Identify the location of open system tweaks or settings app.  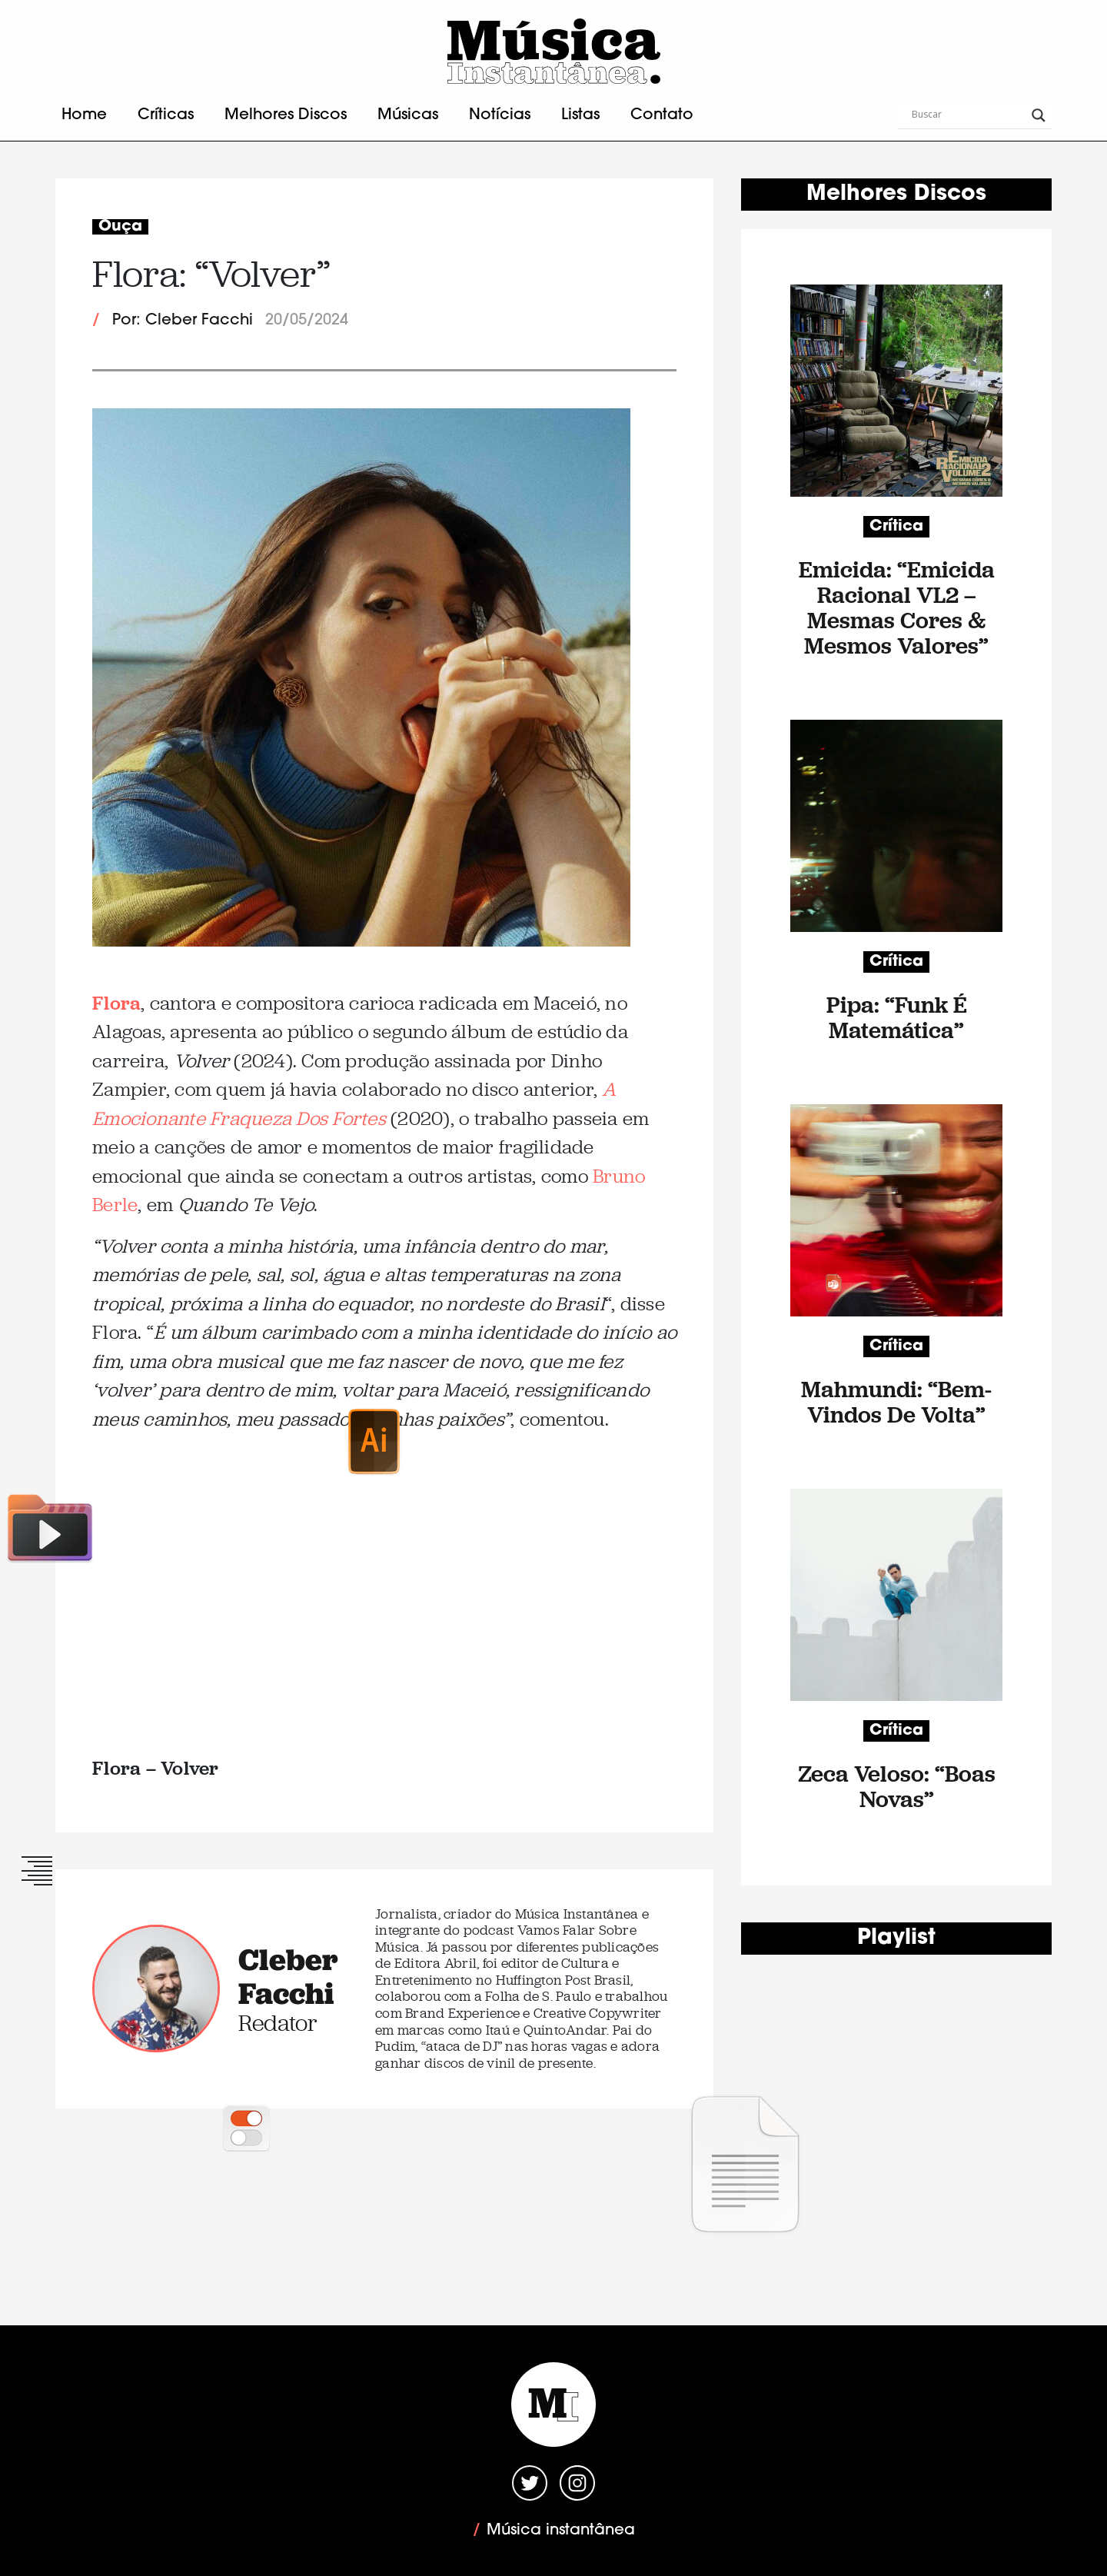
(246, 2128).